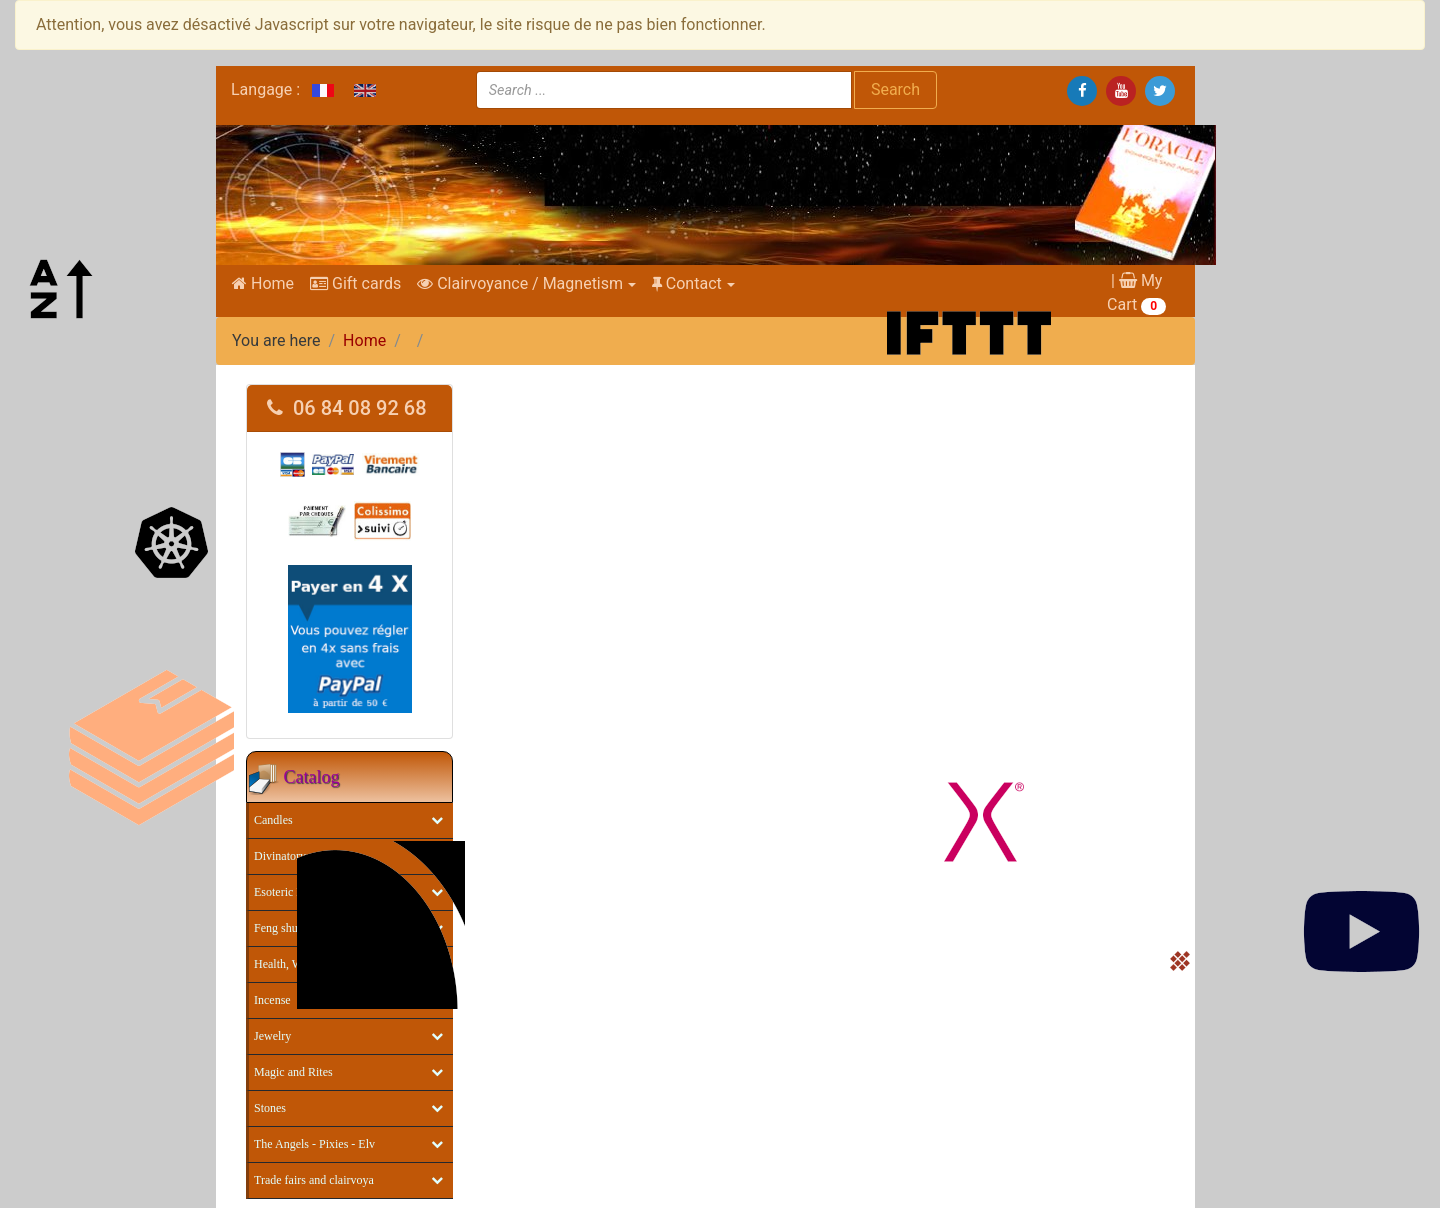  Describe the element at coordinates (151, 747) in the screenshot. I see `open BookStack documentation platform` at that location.